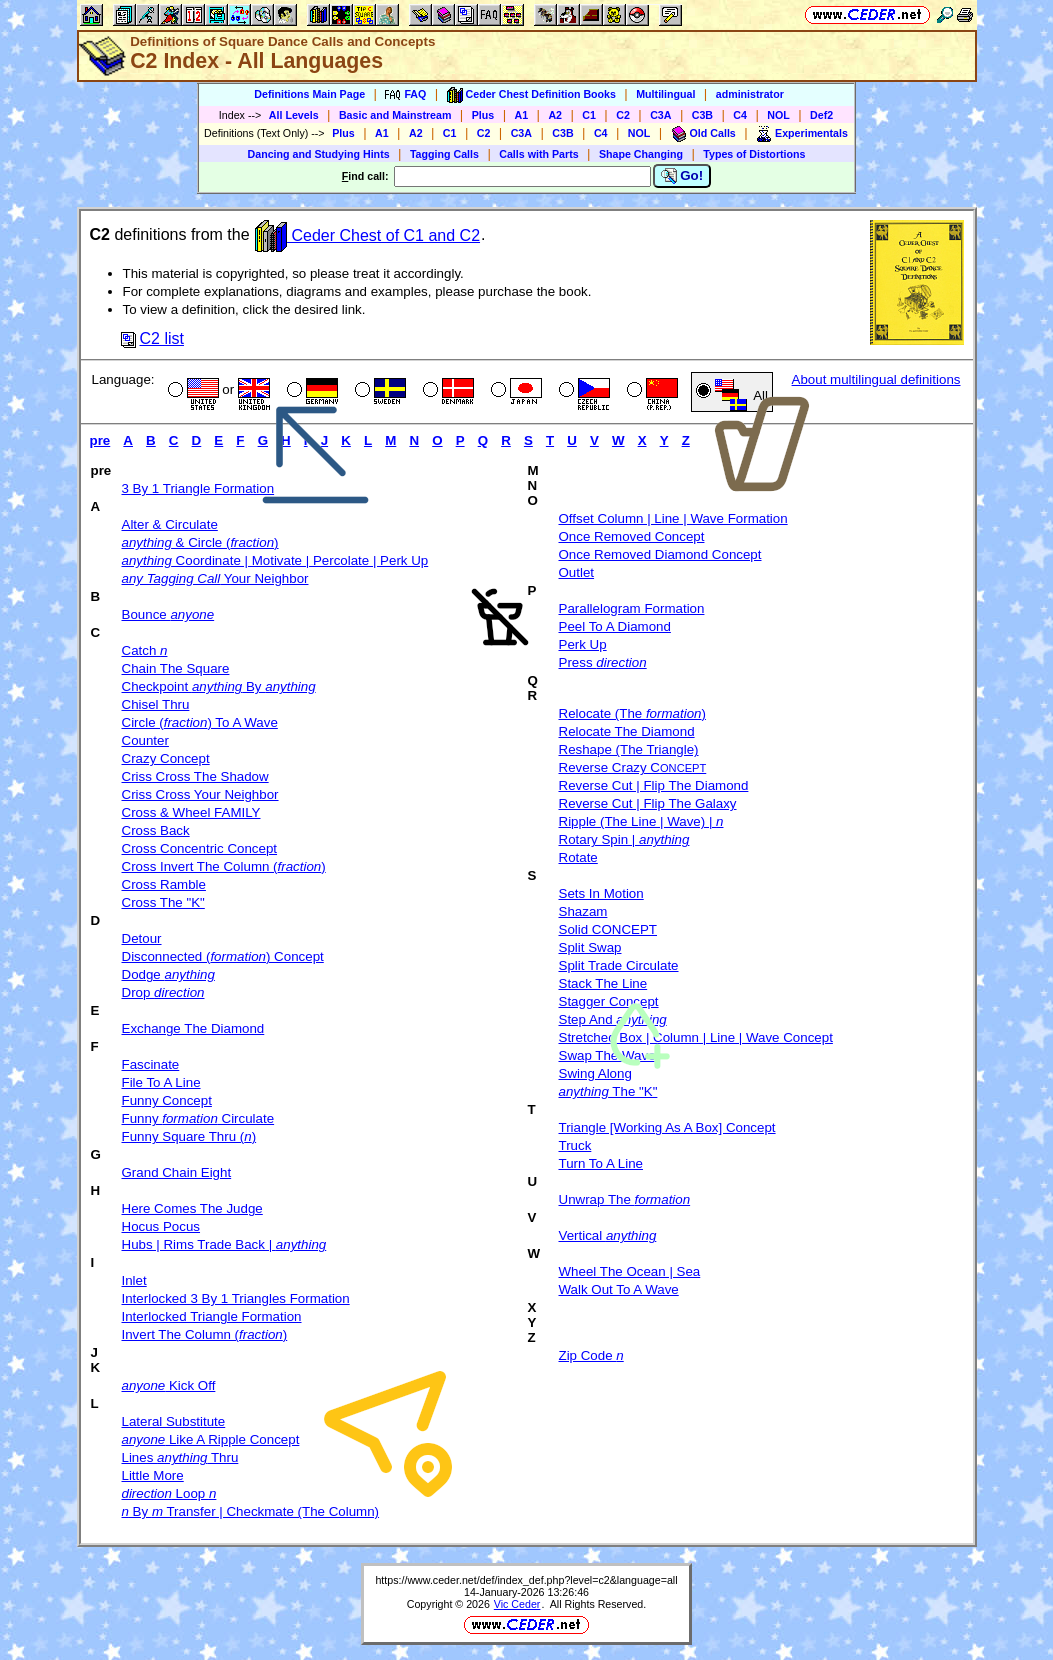 The image size is (1053, 1660). What do you see at coordinates (311, 455) in the screenshot?
I see `navigate to the top-left or beginning of content` at bounding box center [311, 455].